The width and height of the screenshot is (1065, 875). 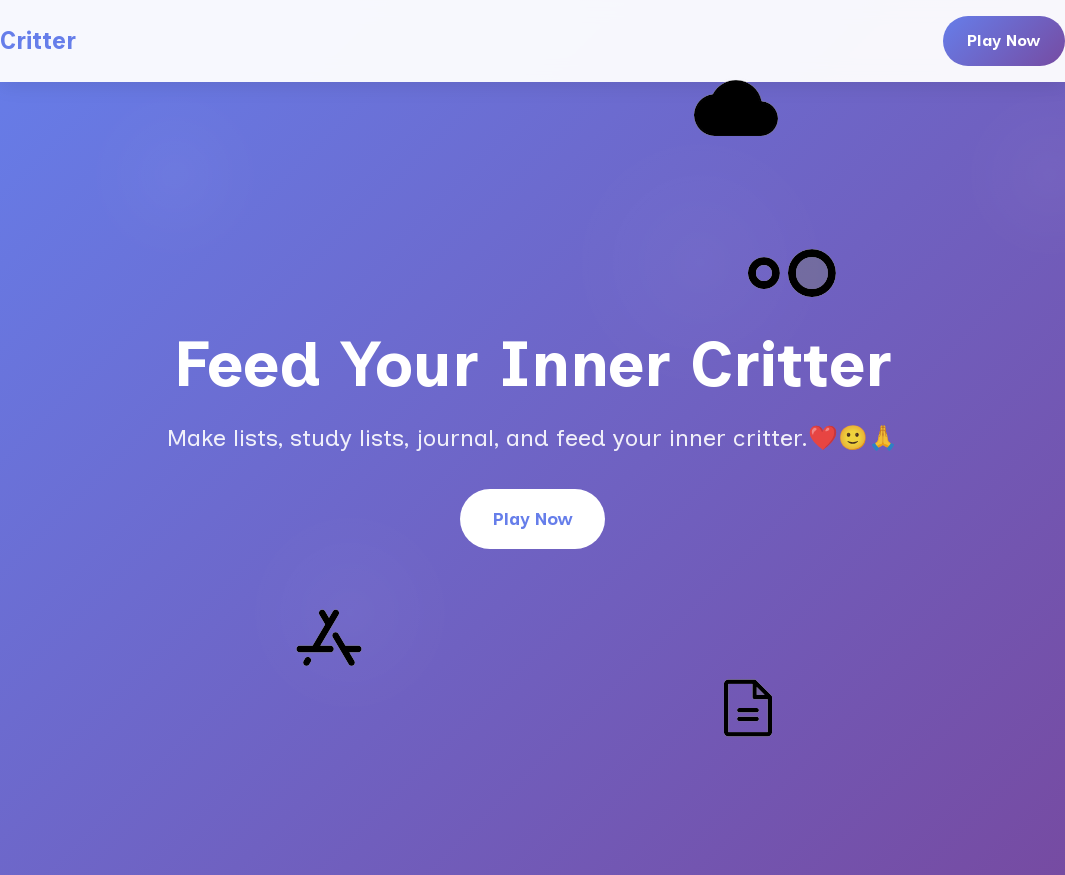 I want to click on open the App Store, so click(x=329, y=640).